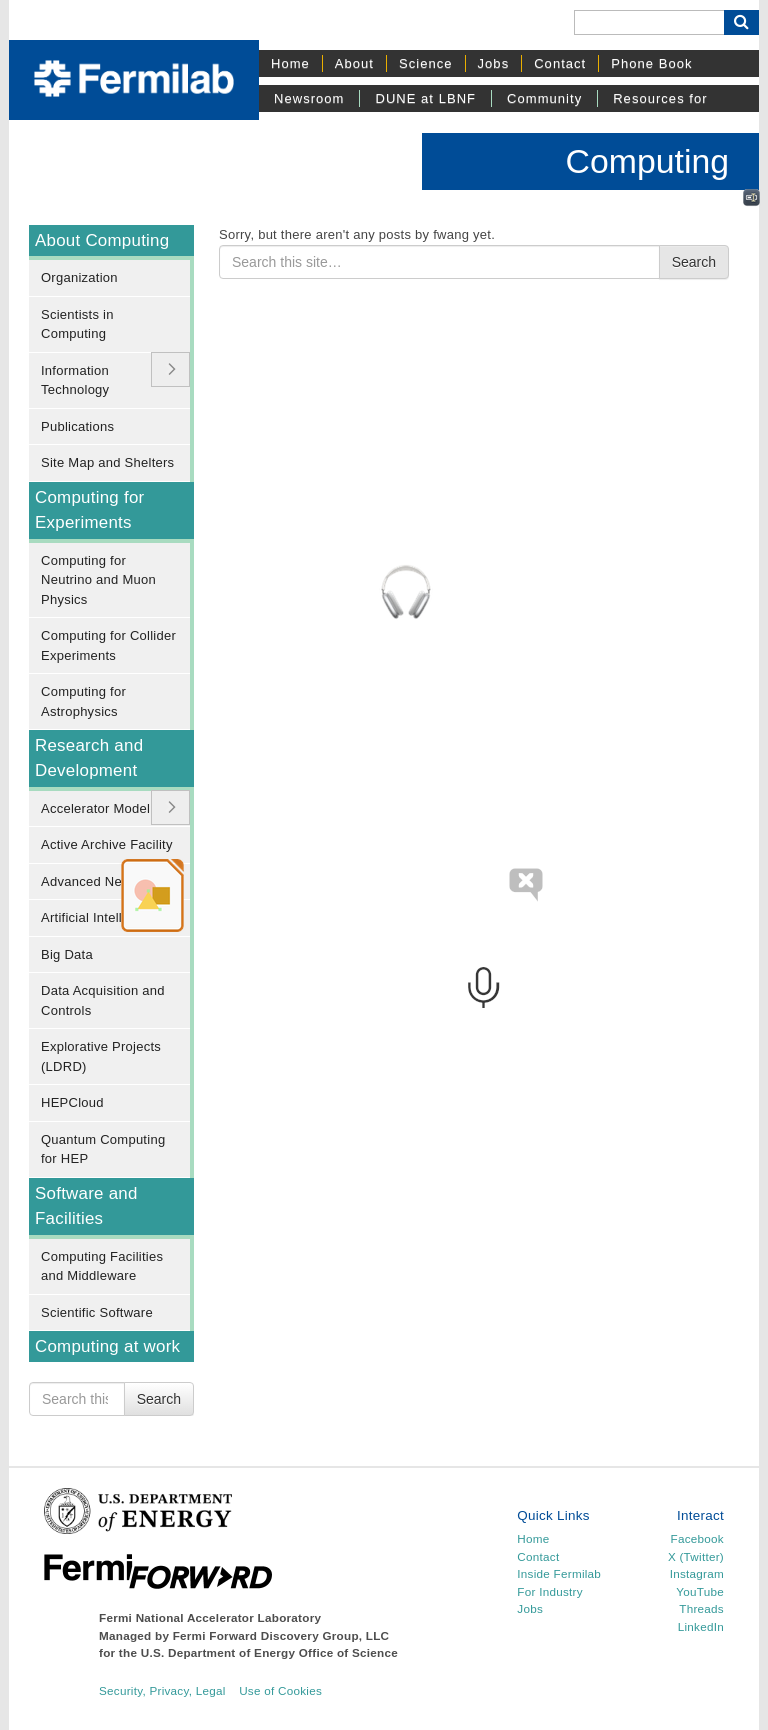  What do you see at coordinates (152, 895) in the screenshot?
I see `open a libreoffice draw document` at bounding box center [152, 895].